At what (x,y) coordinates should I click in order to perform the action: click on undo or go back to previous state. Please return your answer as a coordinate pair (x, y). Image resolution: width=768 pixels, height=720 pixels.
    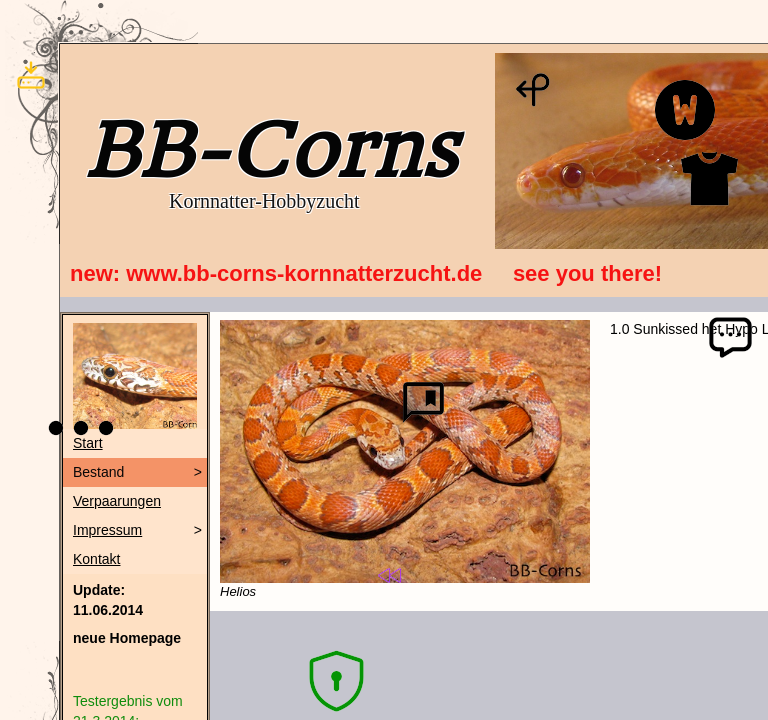
    Looking at the image, I should click on (532, 89).